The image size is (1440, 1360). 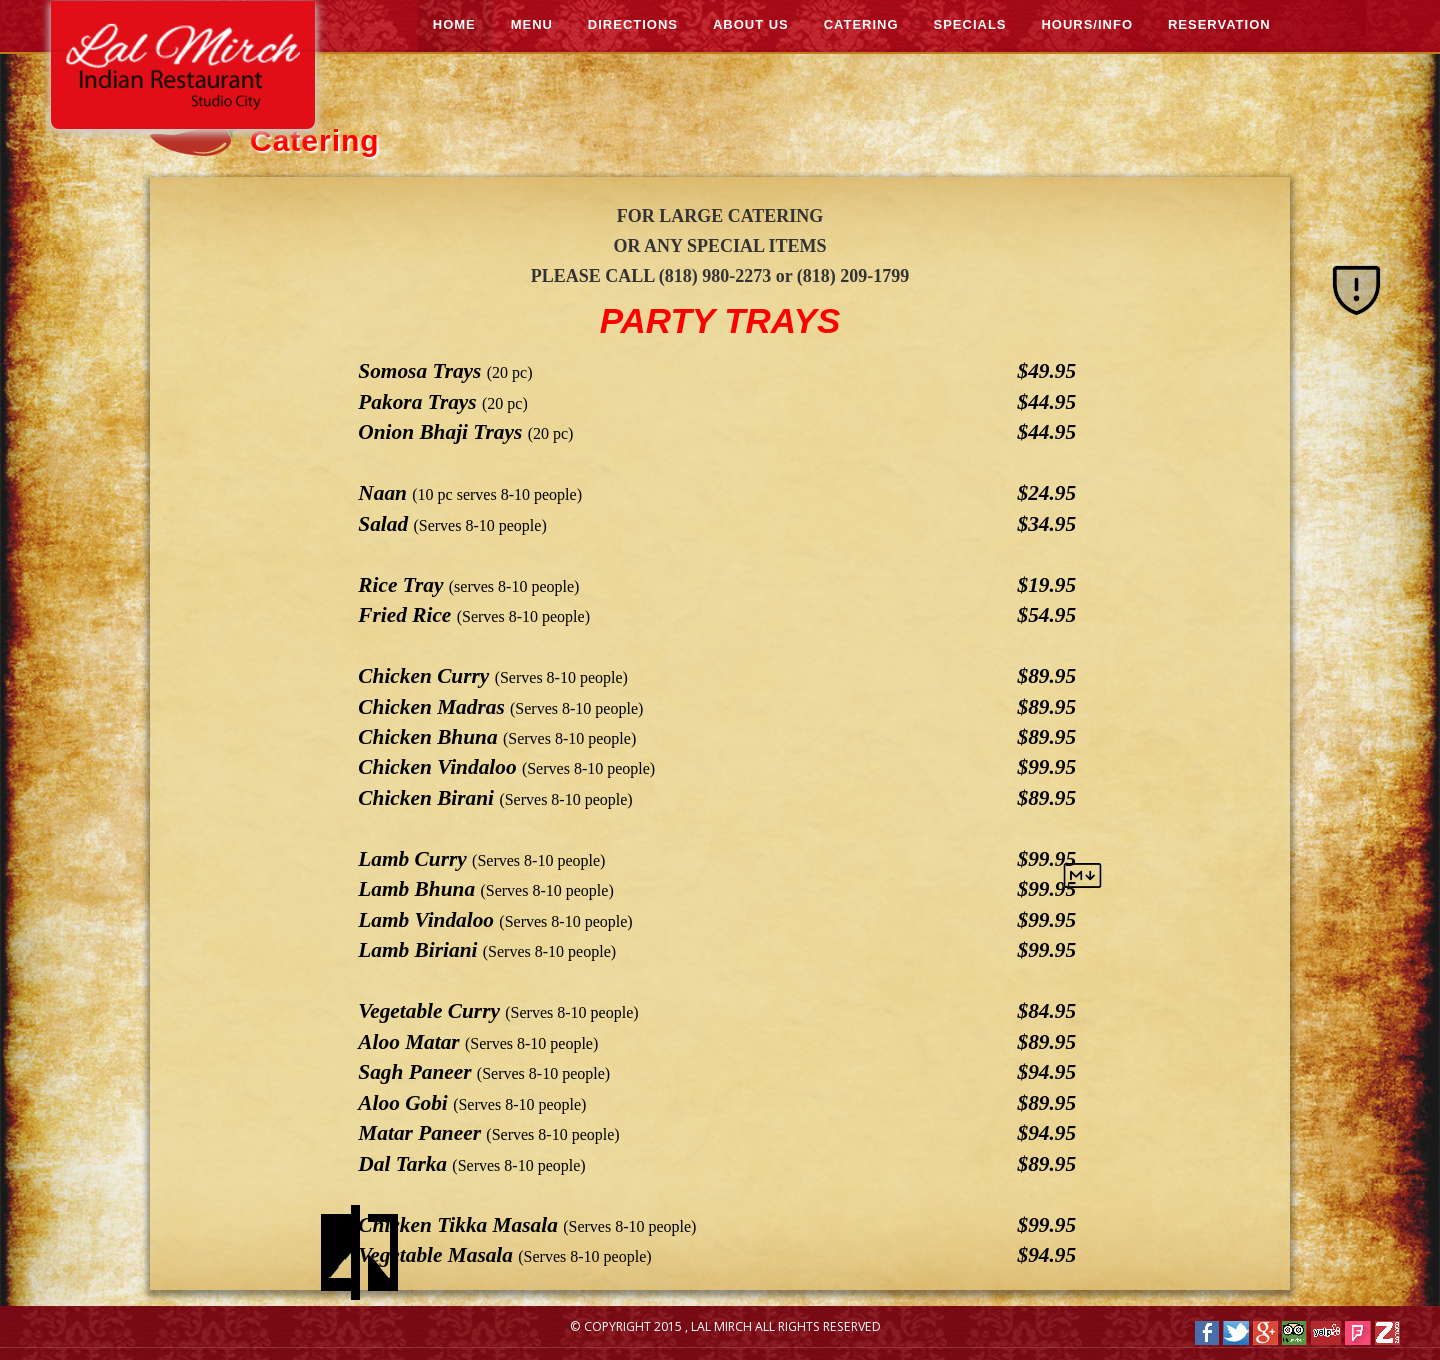 I want to click on compare two images side by side, so click(x=359, y=1252).